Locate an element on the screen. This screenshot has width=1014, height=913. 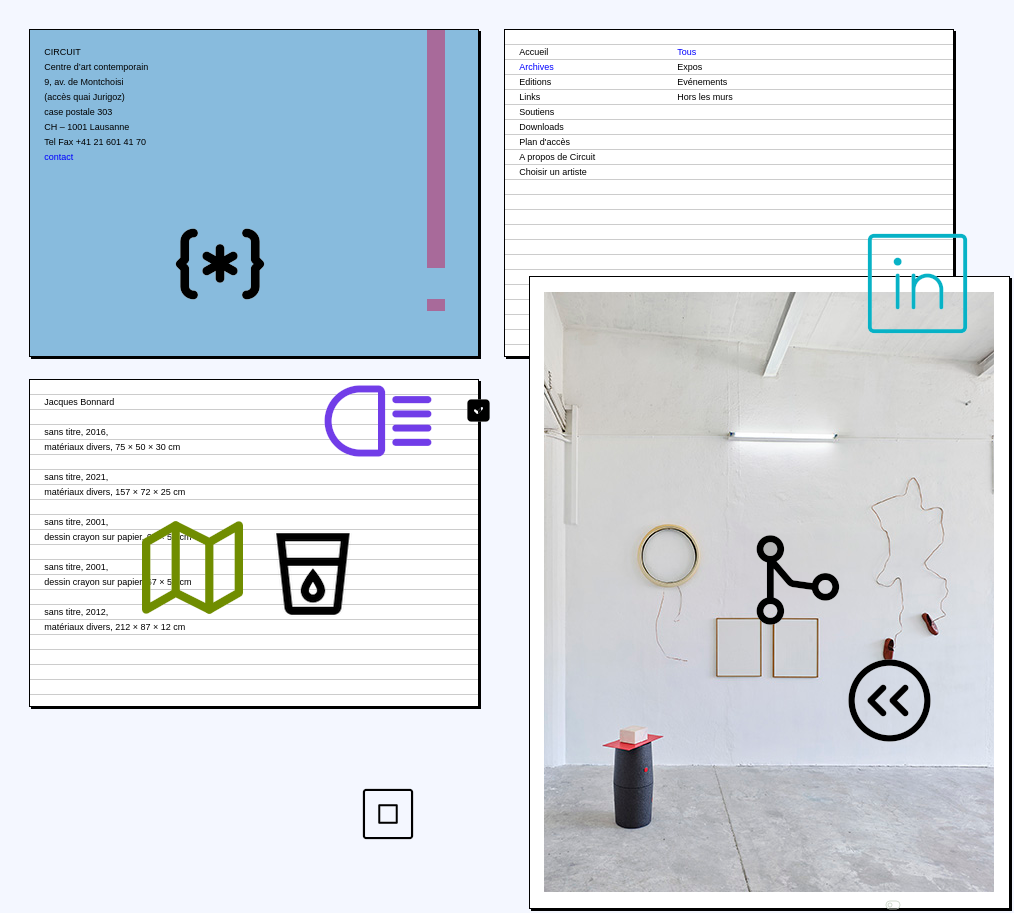
go back to the beginning is located at coordinates (889, 700).